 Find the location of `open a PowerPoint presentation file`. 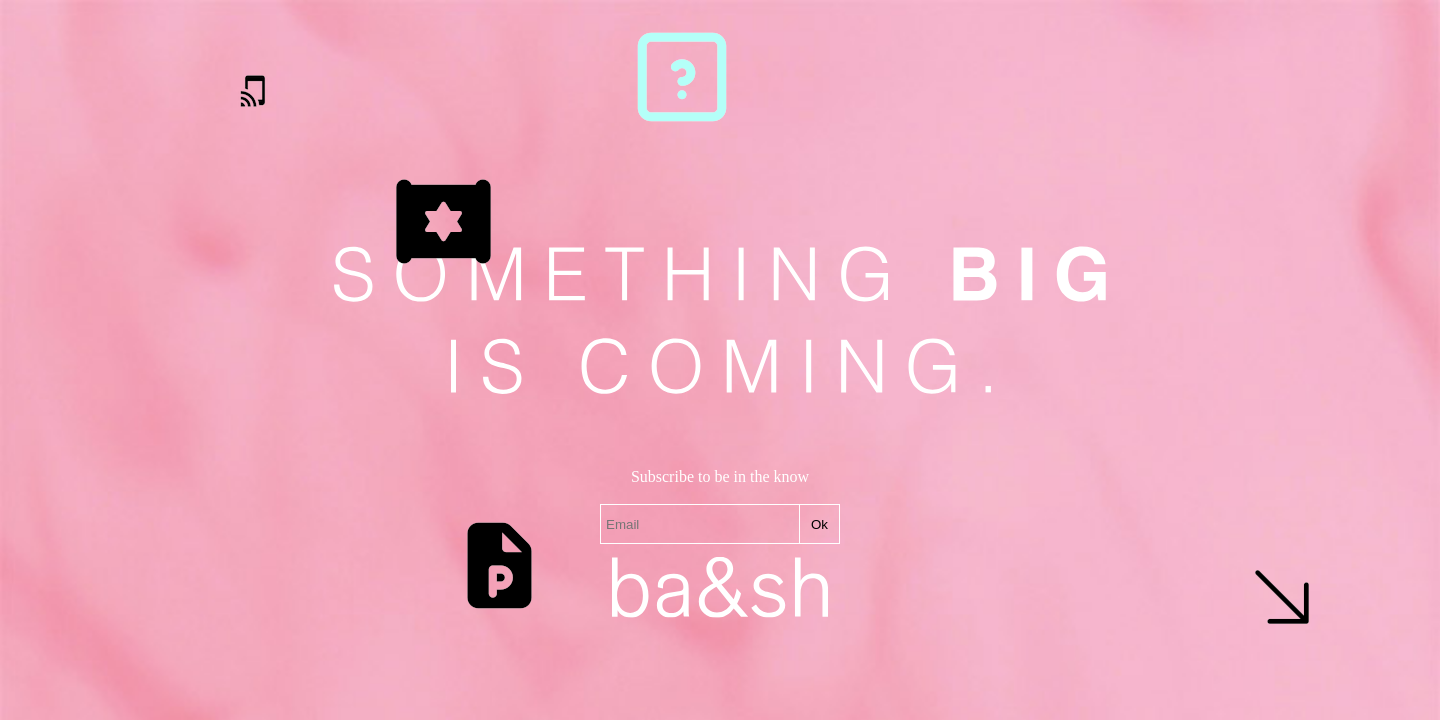

open a PowerPoint presentation file is located at coordinates (499, 565).